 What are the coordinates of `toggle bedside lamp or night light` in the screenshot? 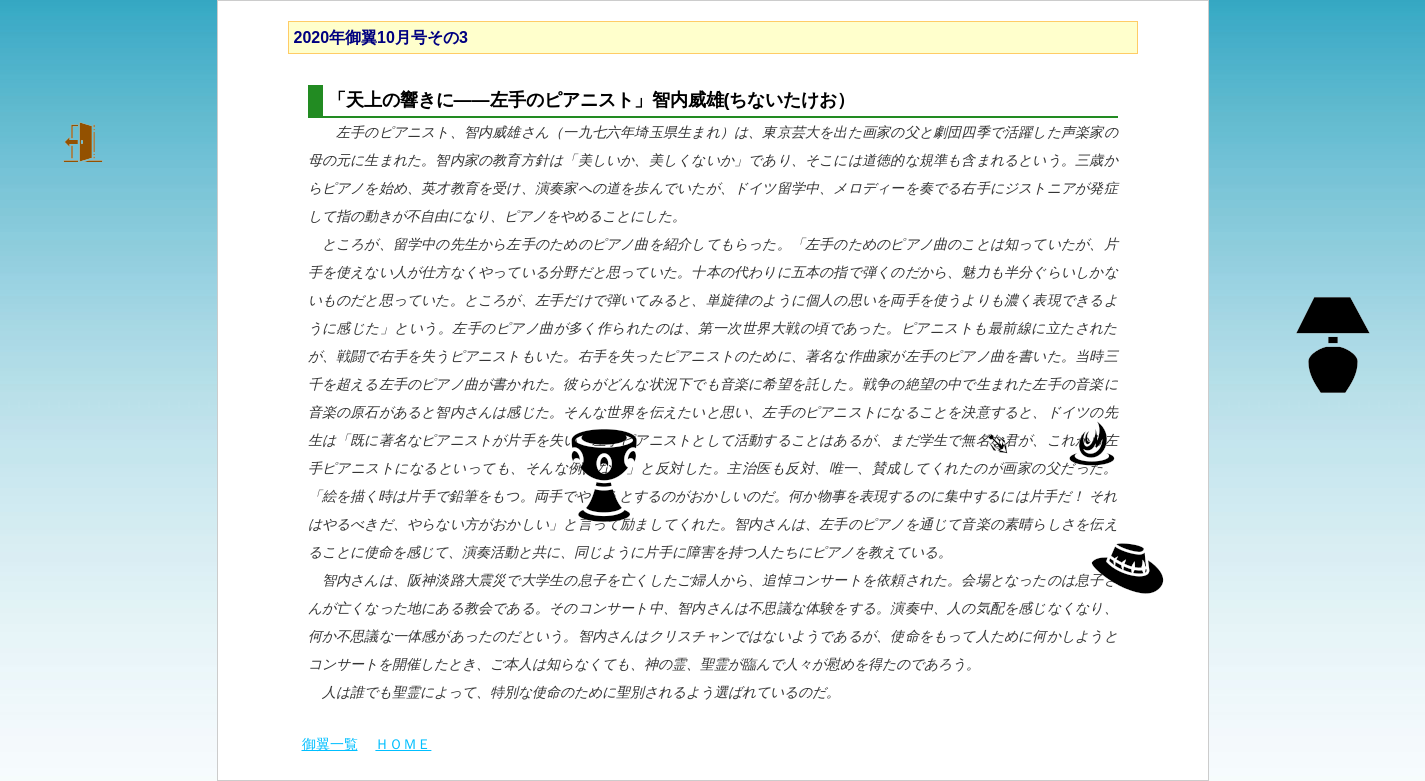 It's located at (1333, 345).